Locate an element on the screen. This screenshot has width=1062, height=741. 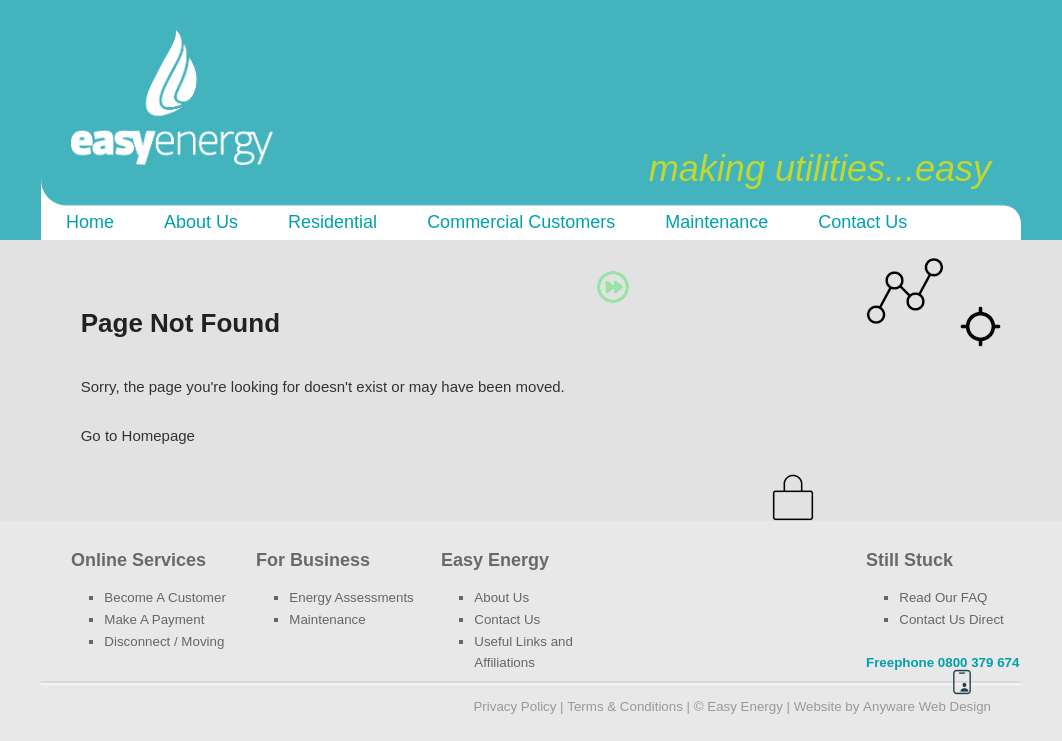
access current location is located at coordinates (980, 326).